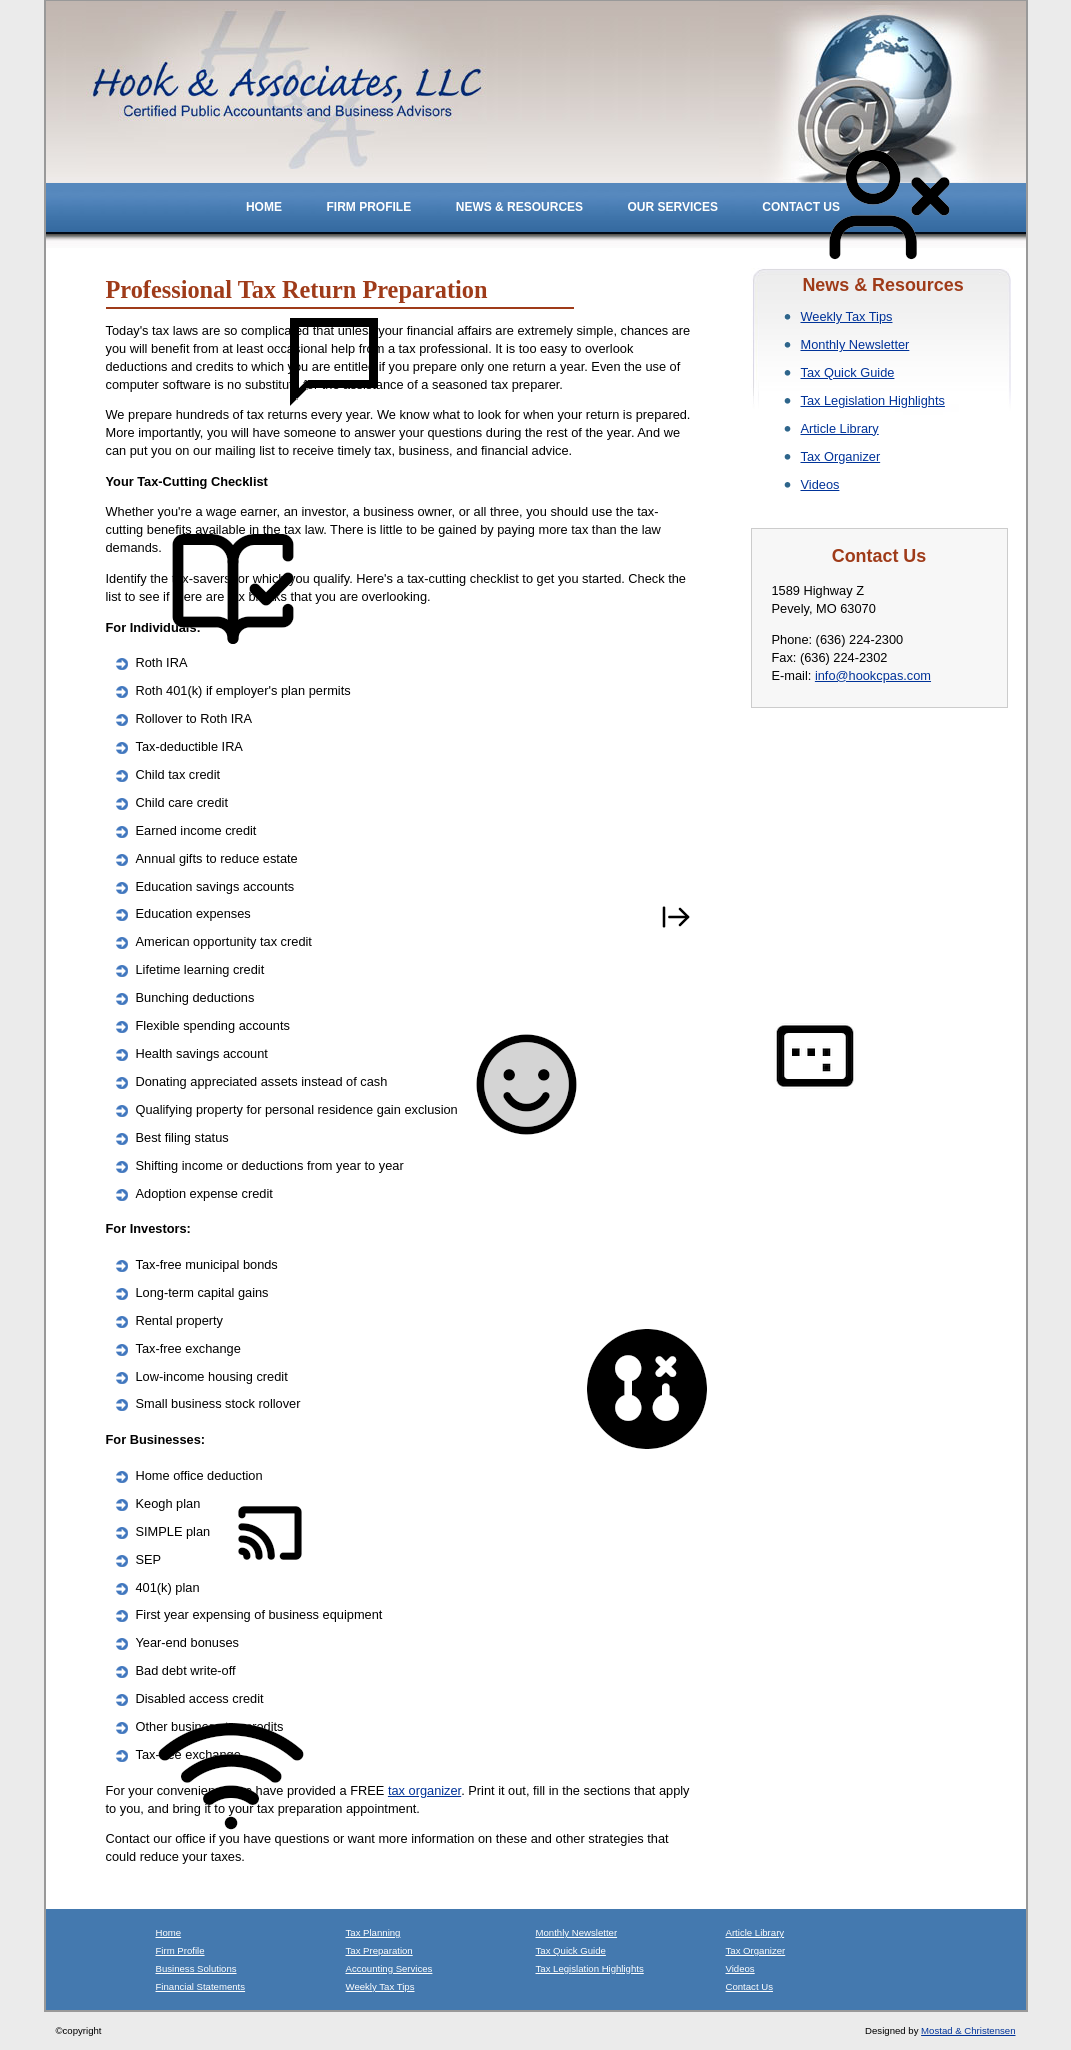 Image resolution: width=1071 pixels, height=2050 pixels. What do you see at coordinates (889, 204) in the screenshot?
I see `remove a user from your contacts` at bounding box center [889, 204].